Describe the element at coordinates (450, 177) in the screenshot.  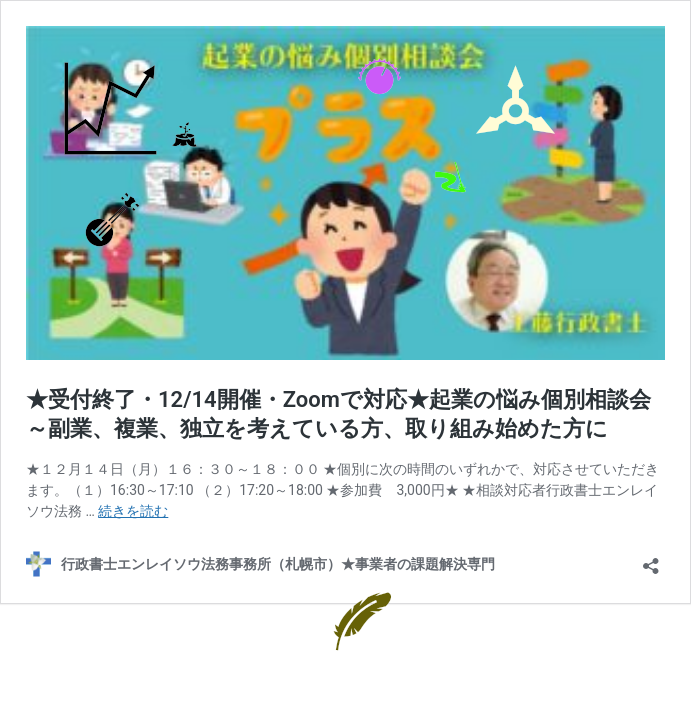
I see `activate laser attack ability` at that location.